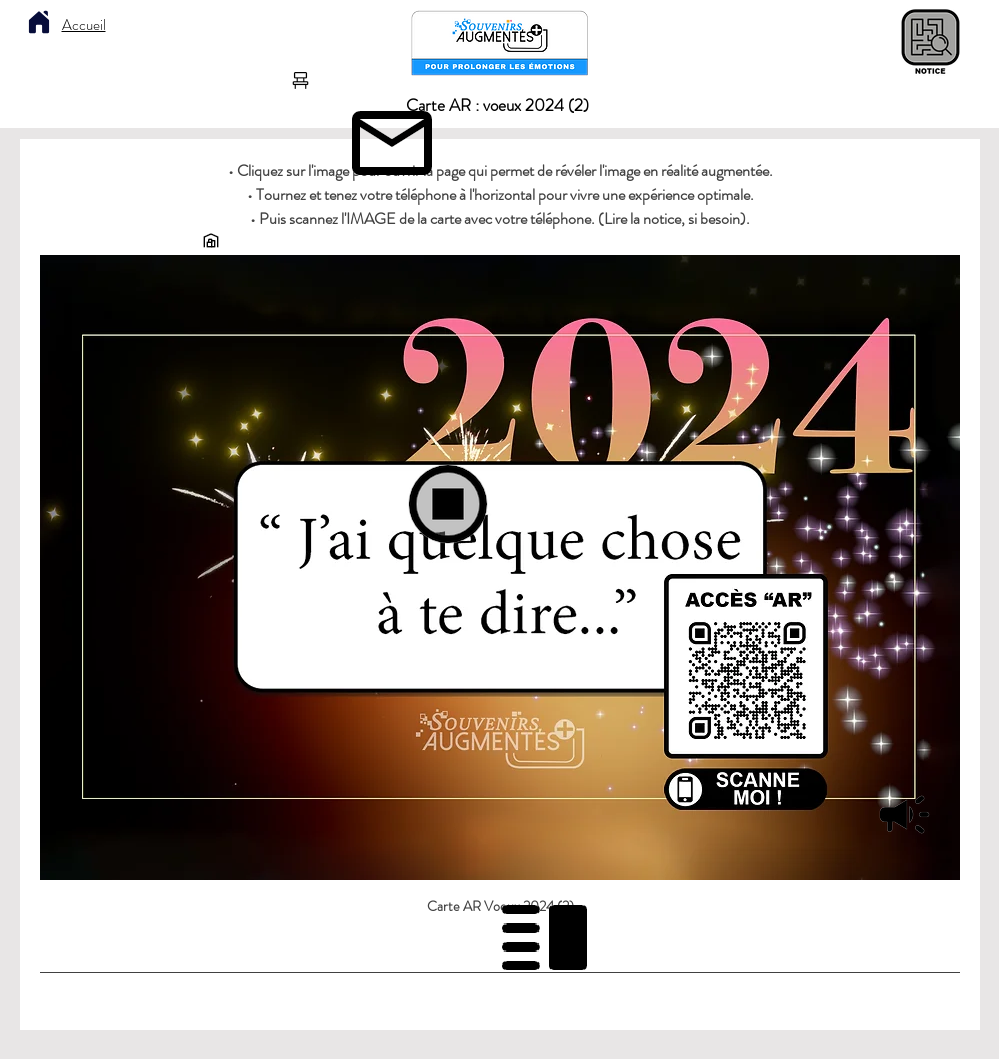  Describe the element at coordinates (448, 504) in the screenshot. I see `stop media playback` at that location.